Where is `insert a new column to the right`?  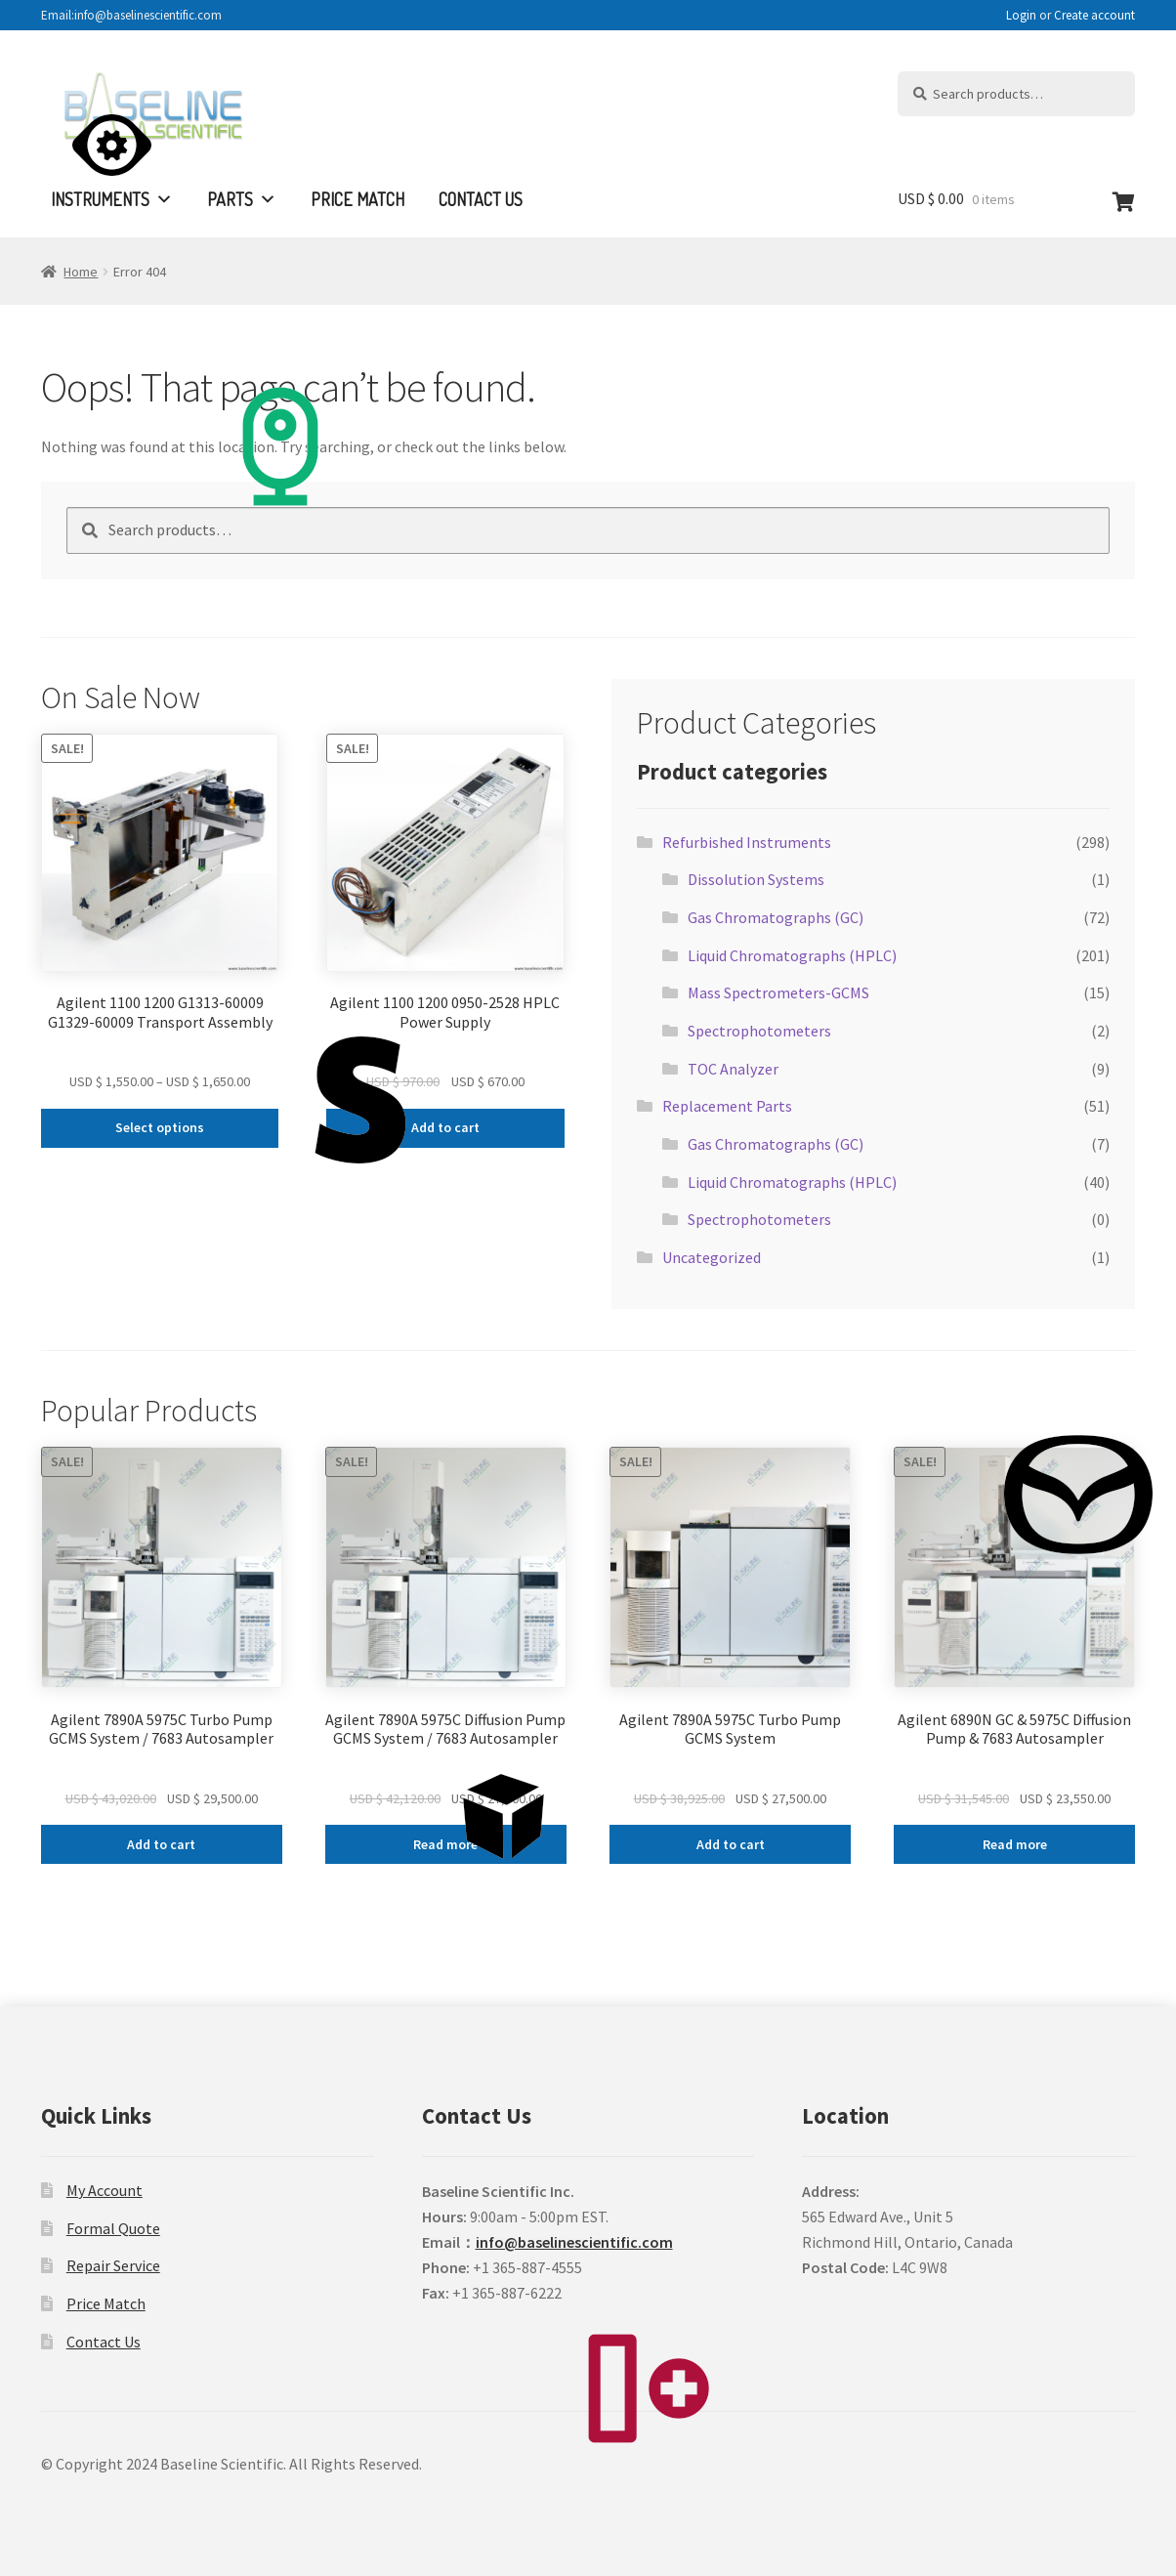 insert a new column to the right is located at coordinates (643, 2388).